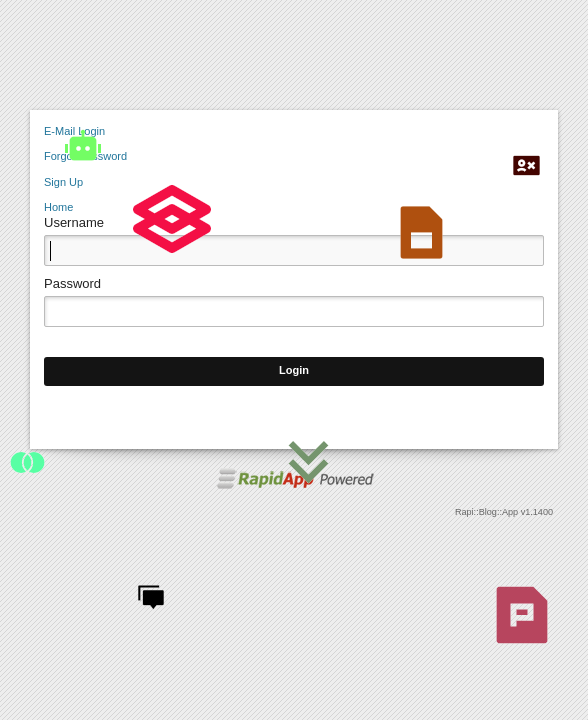 The width and height of the screenshot is (588, 720). Describe the element at coordinates (151, 597) in the screenshot. I see `start a discussion or group conversation` at that location.